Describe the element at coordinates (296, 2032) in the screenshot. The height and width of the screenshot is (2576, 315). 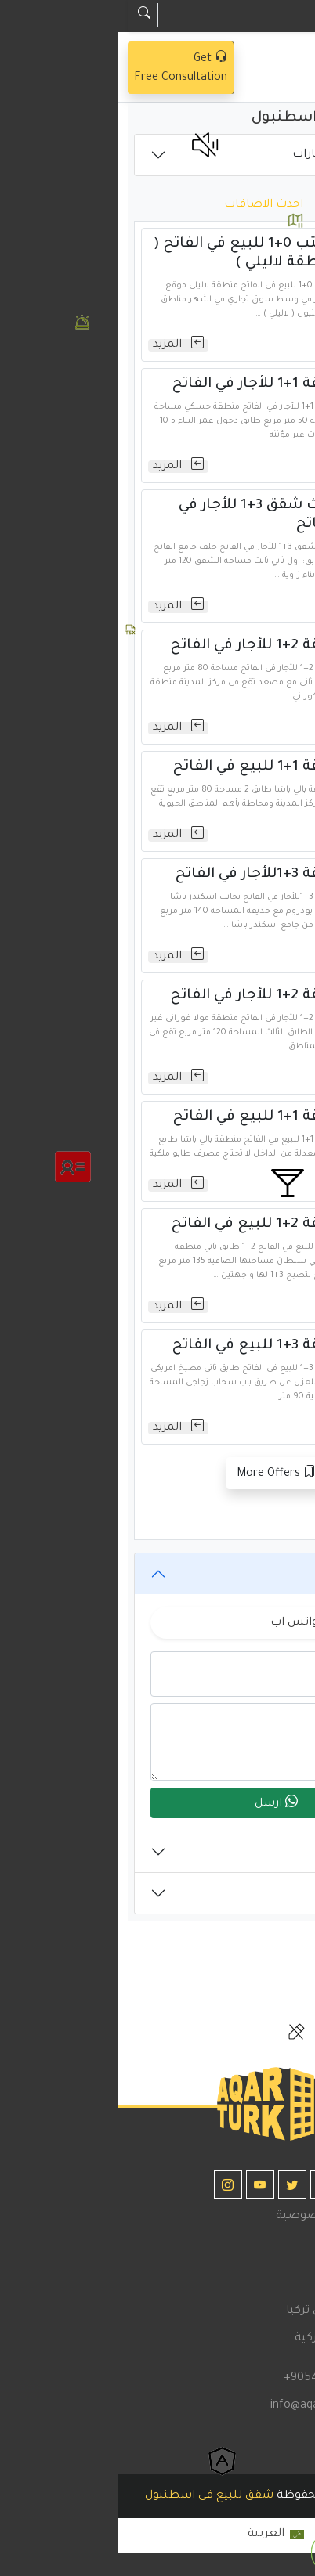
I see `editing is disabled` at that location.